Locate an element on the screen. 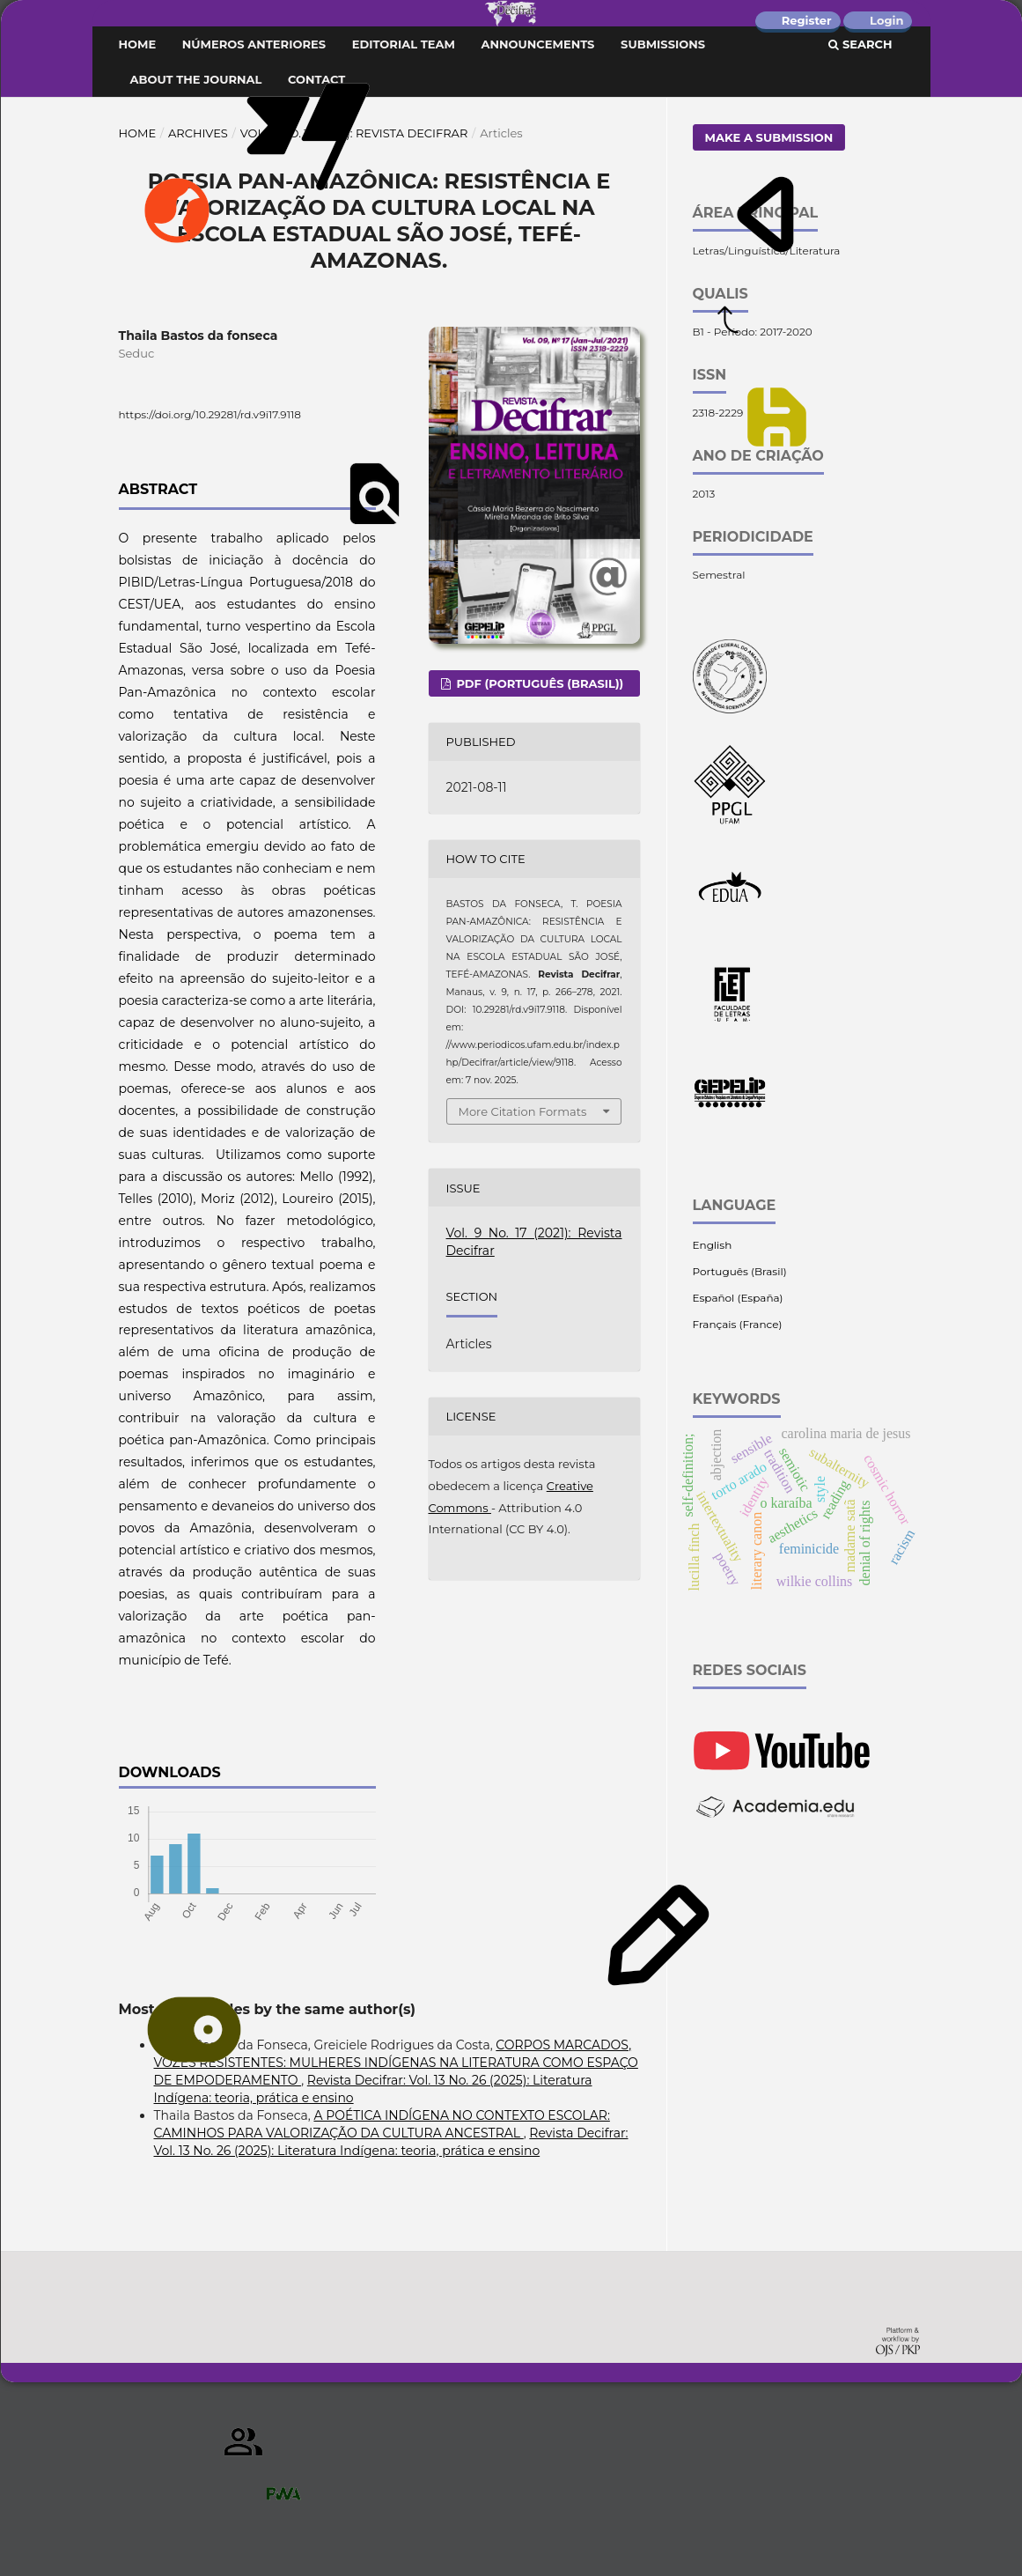 The image size is (1022, 2576). toggle switch in the on/enabled position is located at coordinates (194, 2029).